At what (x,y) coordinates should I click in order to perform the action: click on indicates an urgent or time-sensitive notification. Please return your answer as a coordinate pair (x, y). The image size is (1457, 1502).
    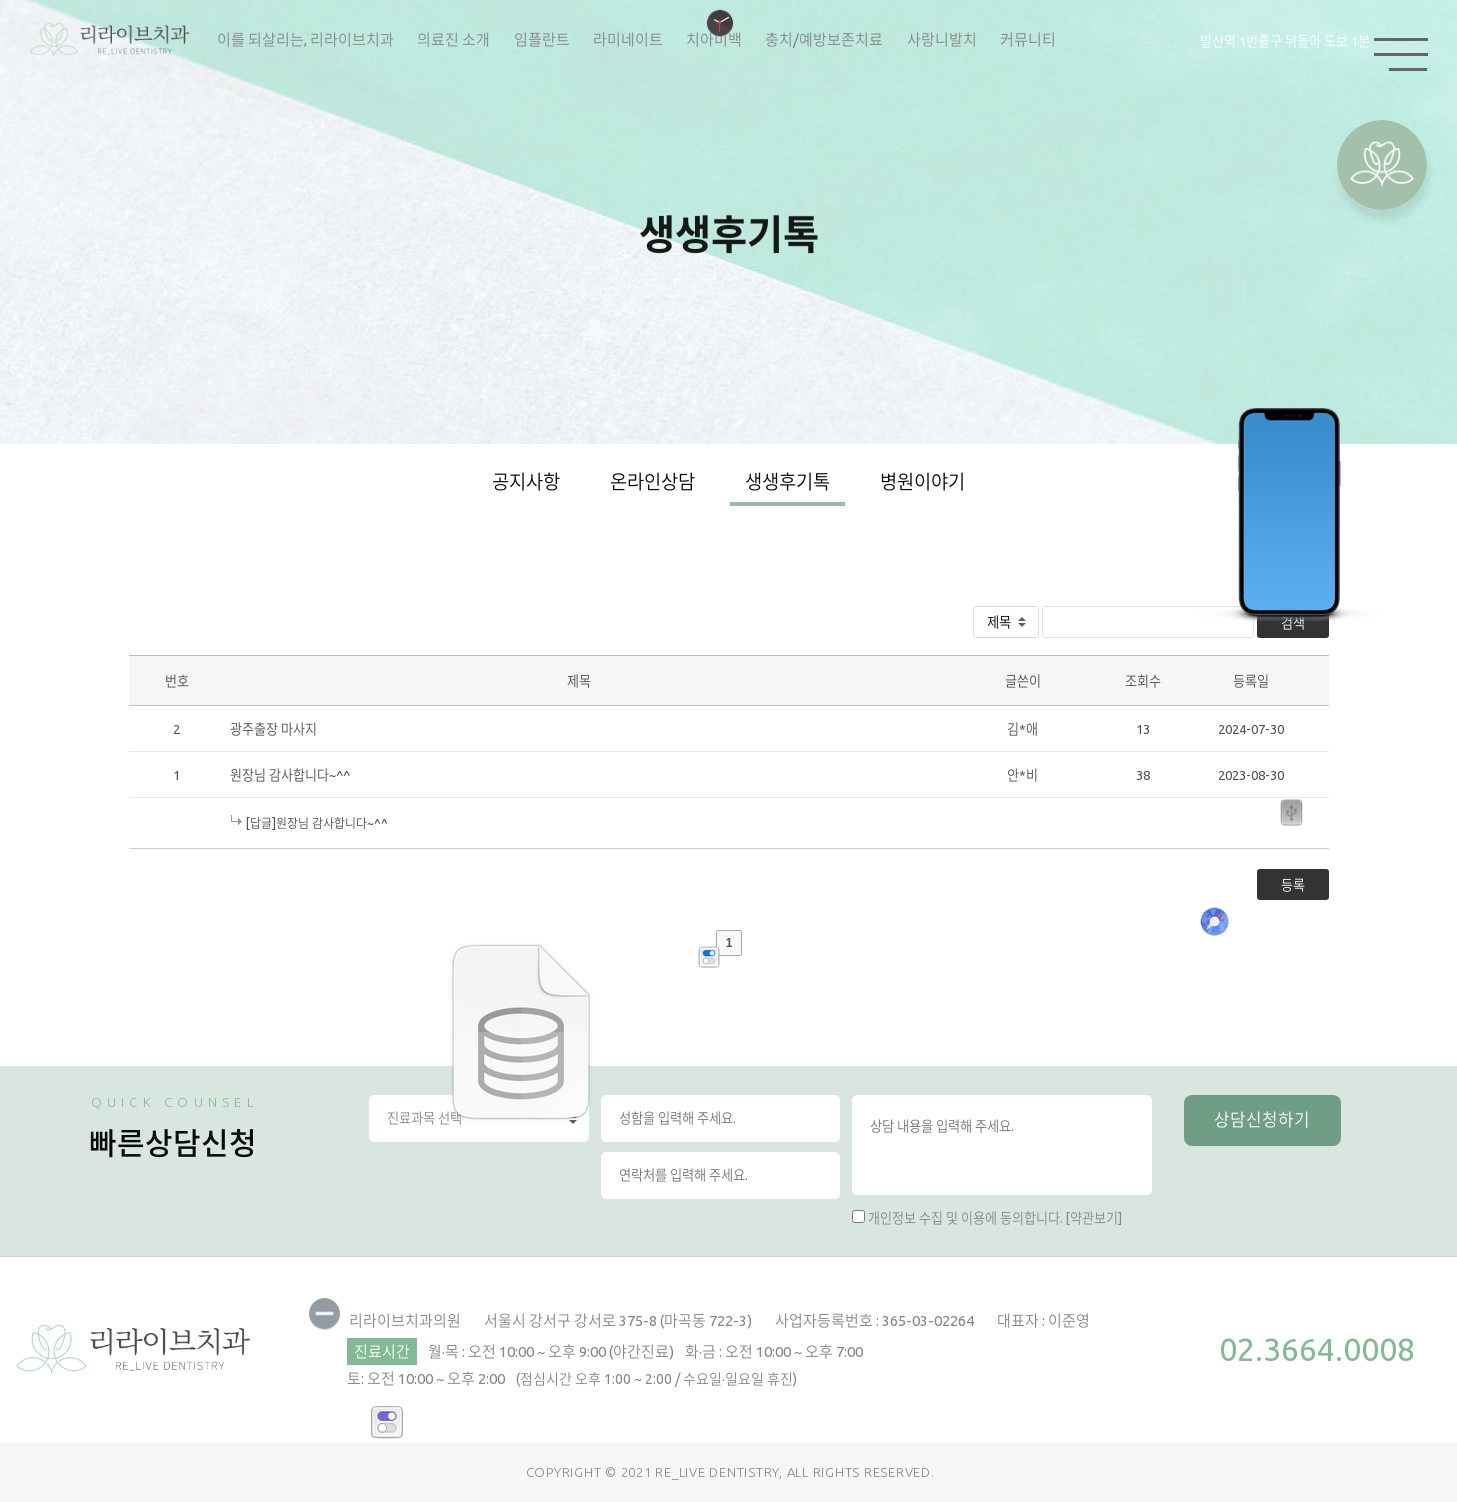
    Looking at the image, I should click on (720, 23).